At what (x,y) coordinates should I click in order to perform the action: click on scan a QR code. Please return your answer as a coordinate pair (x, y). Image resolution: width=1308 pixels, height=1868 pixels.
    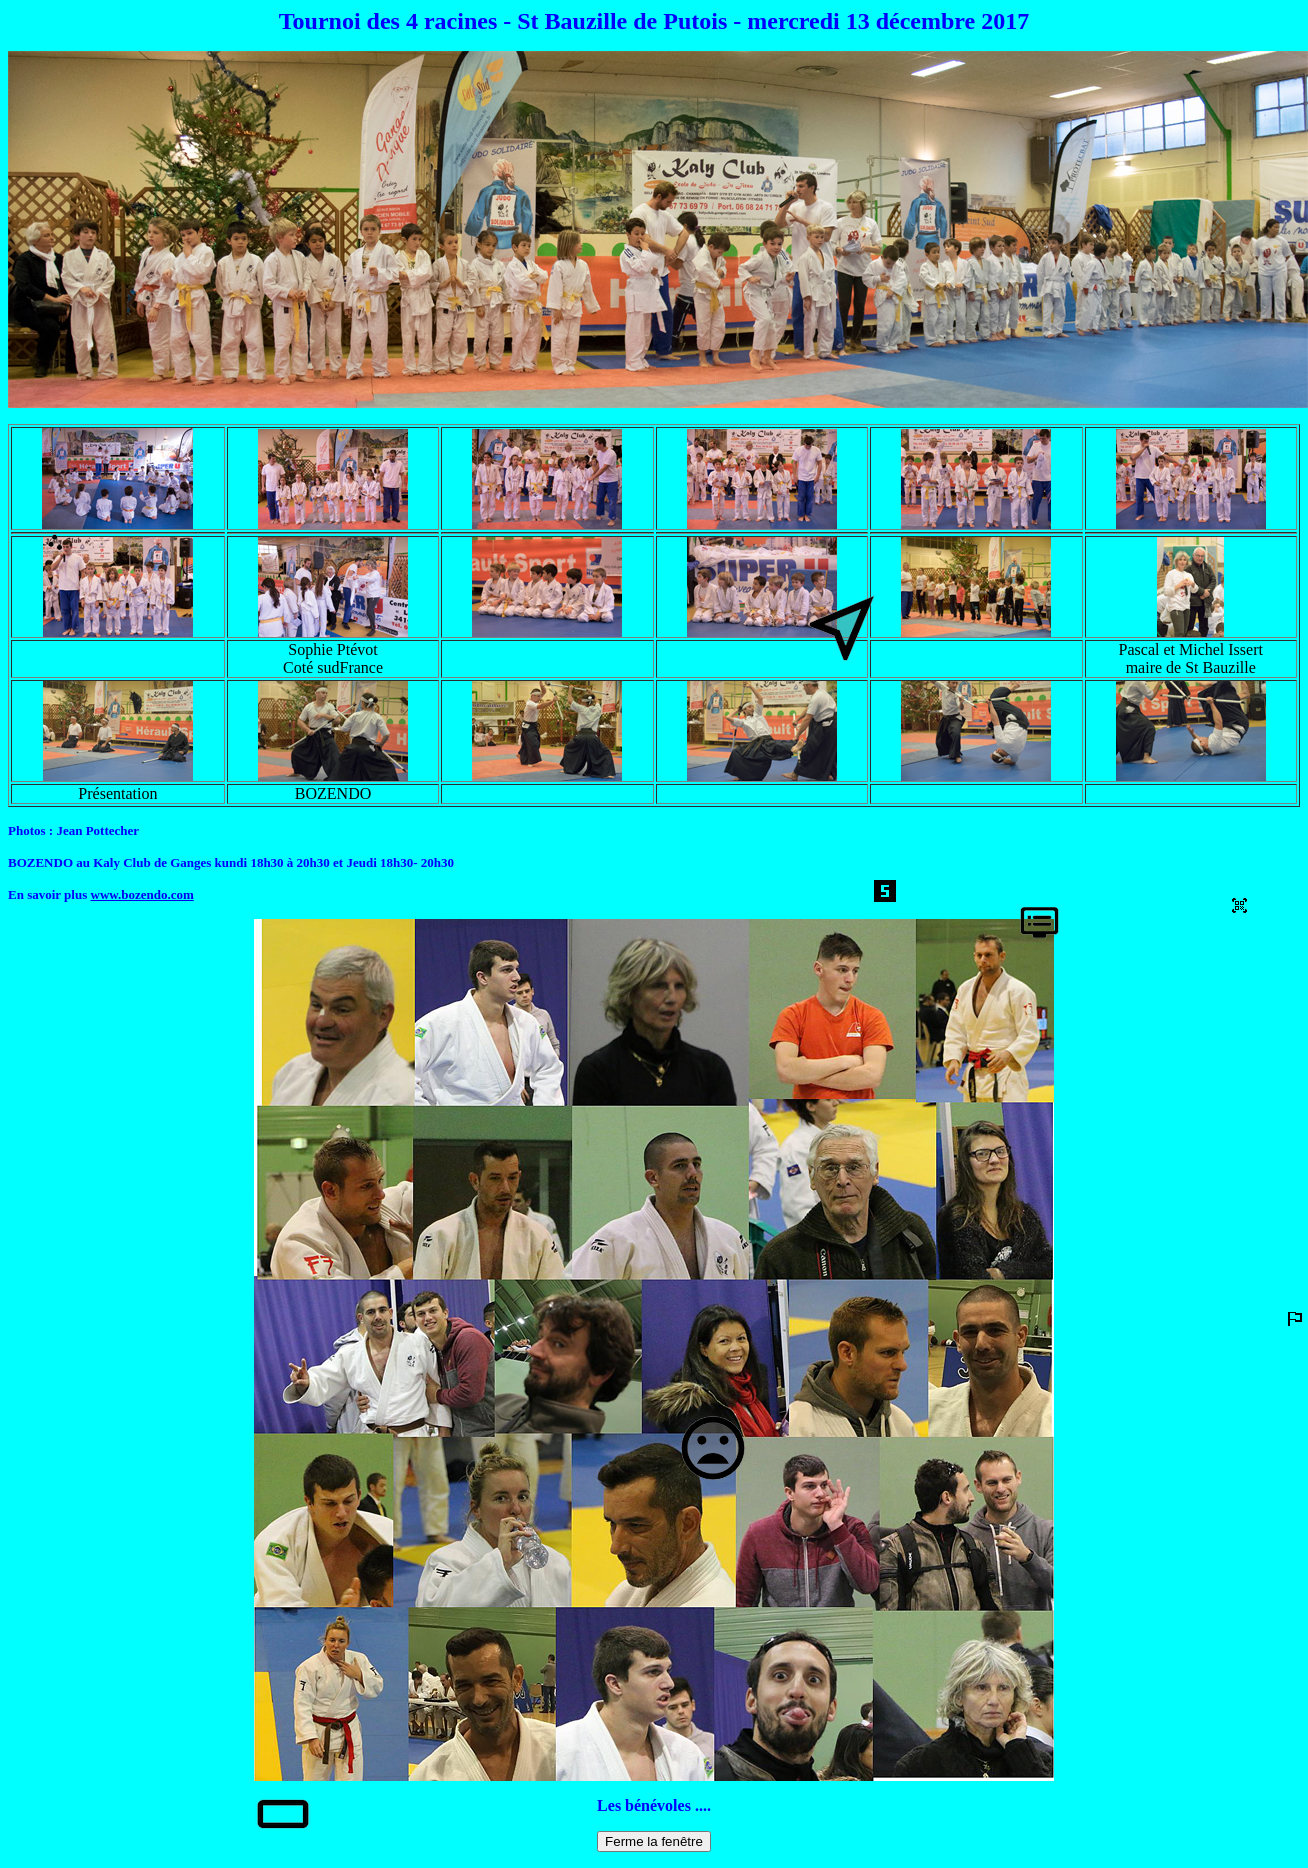
    Looking at the image, I should click on (1239, 905).